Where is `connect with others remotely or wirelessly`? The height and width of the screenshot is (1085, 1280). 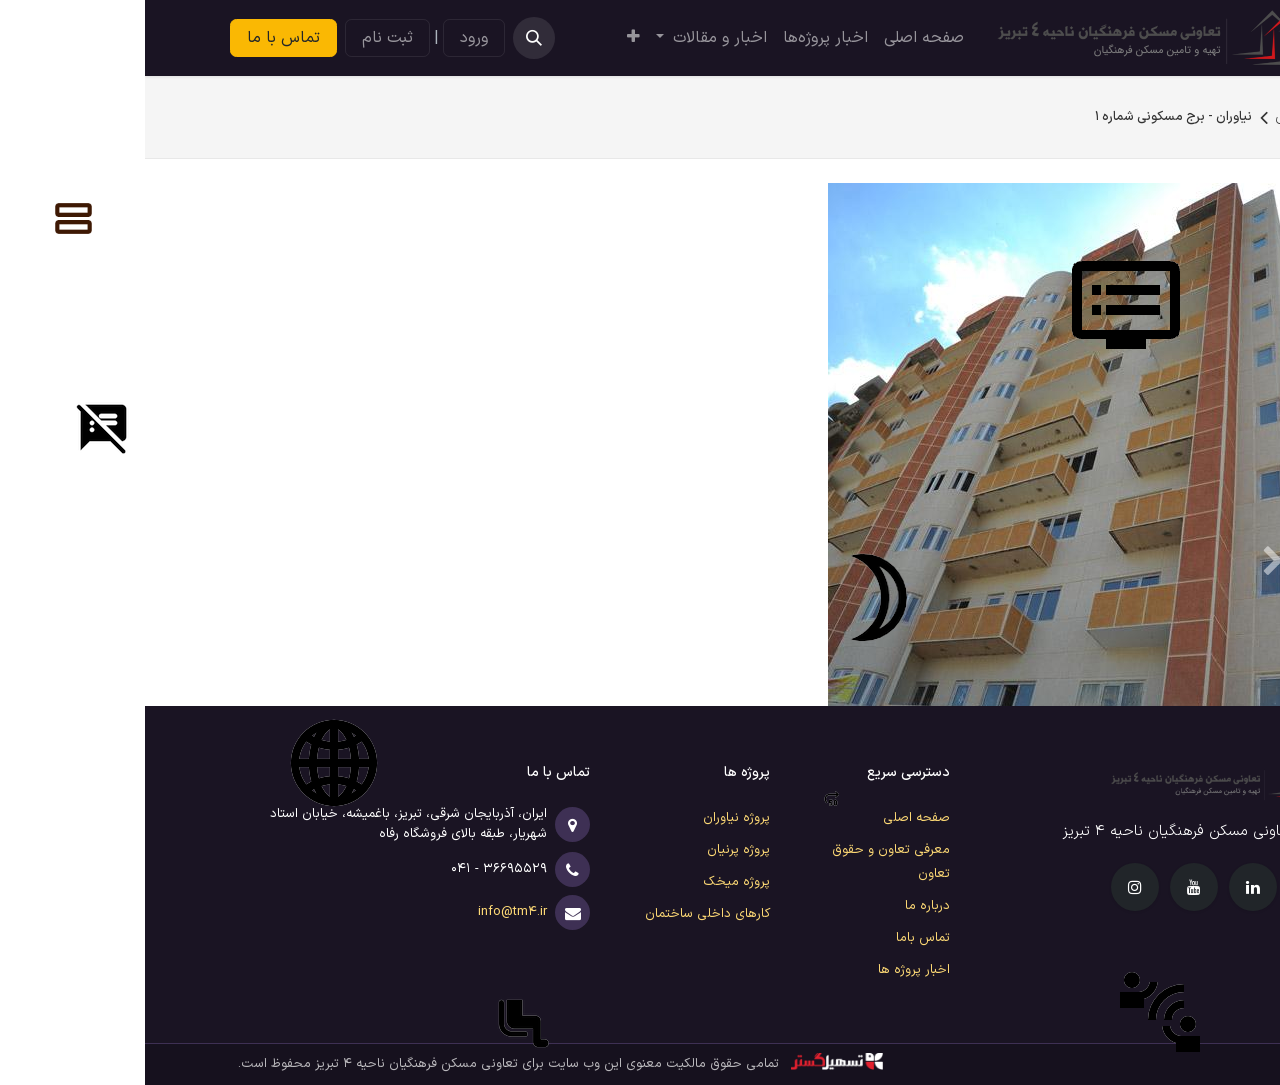 connect with others remotely or wirelessly is located at coordinates (1160, 1012).